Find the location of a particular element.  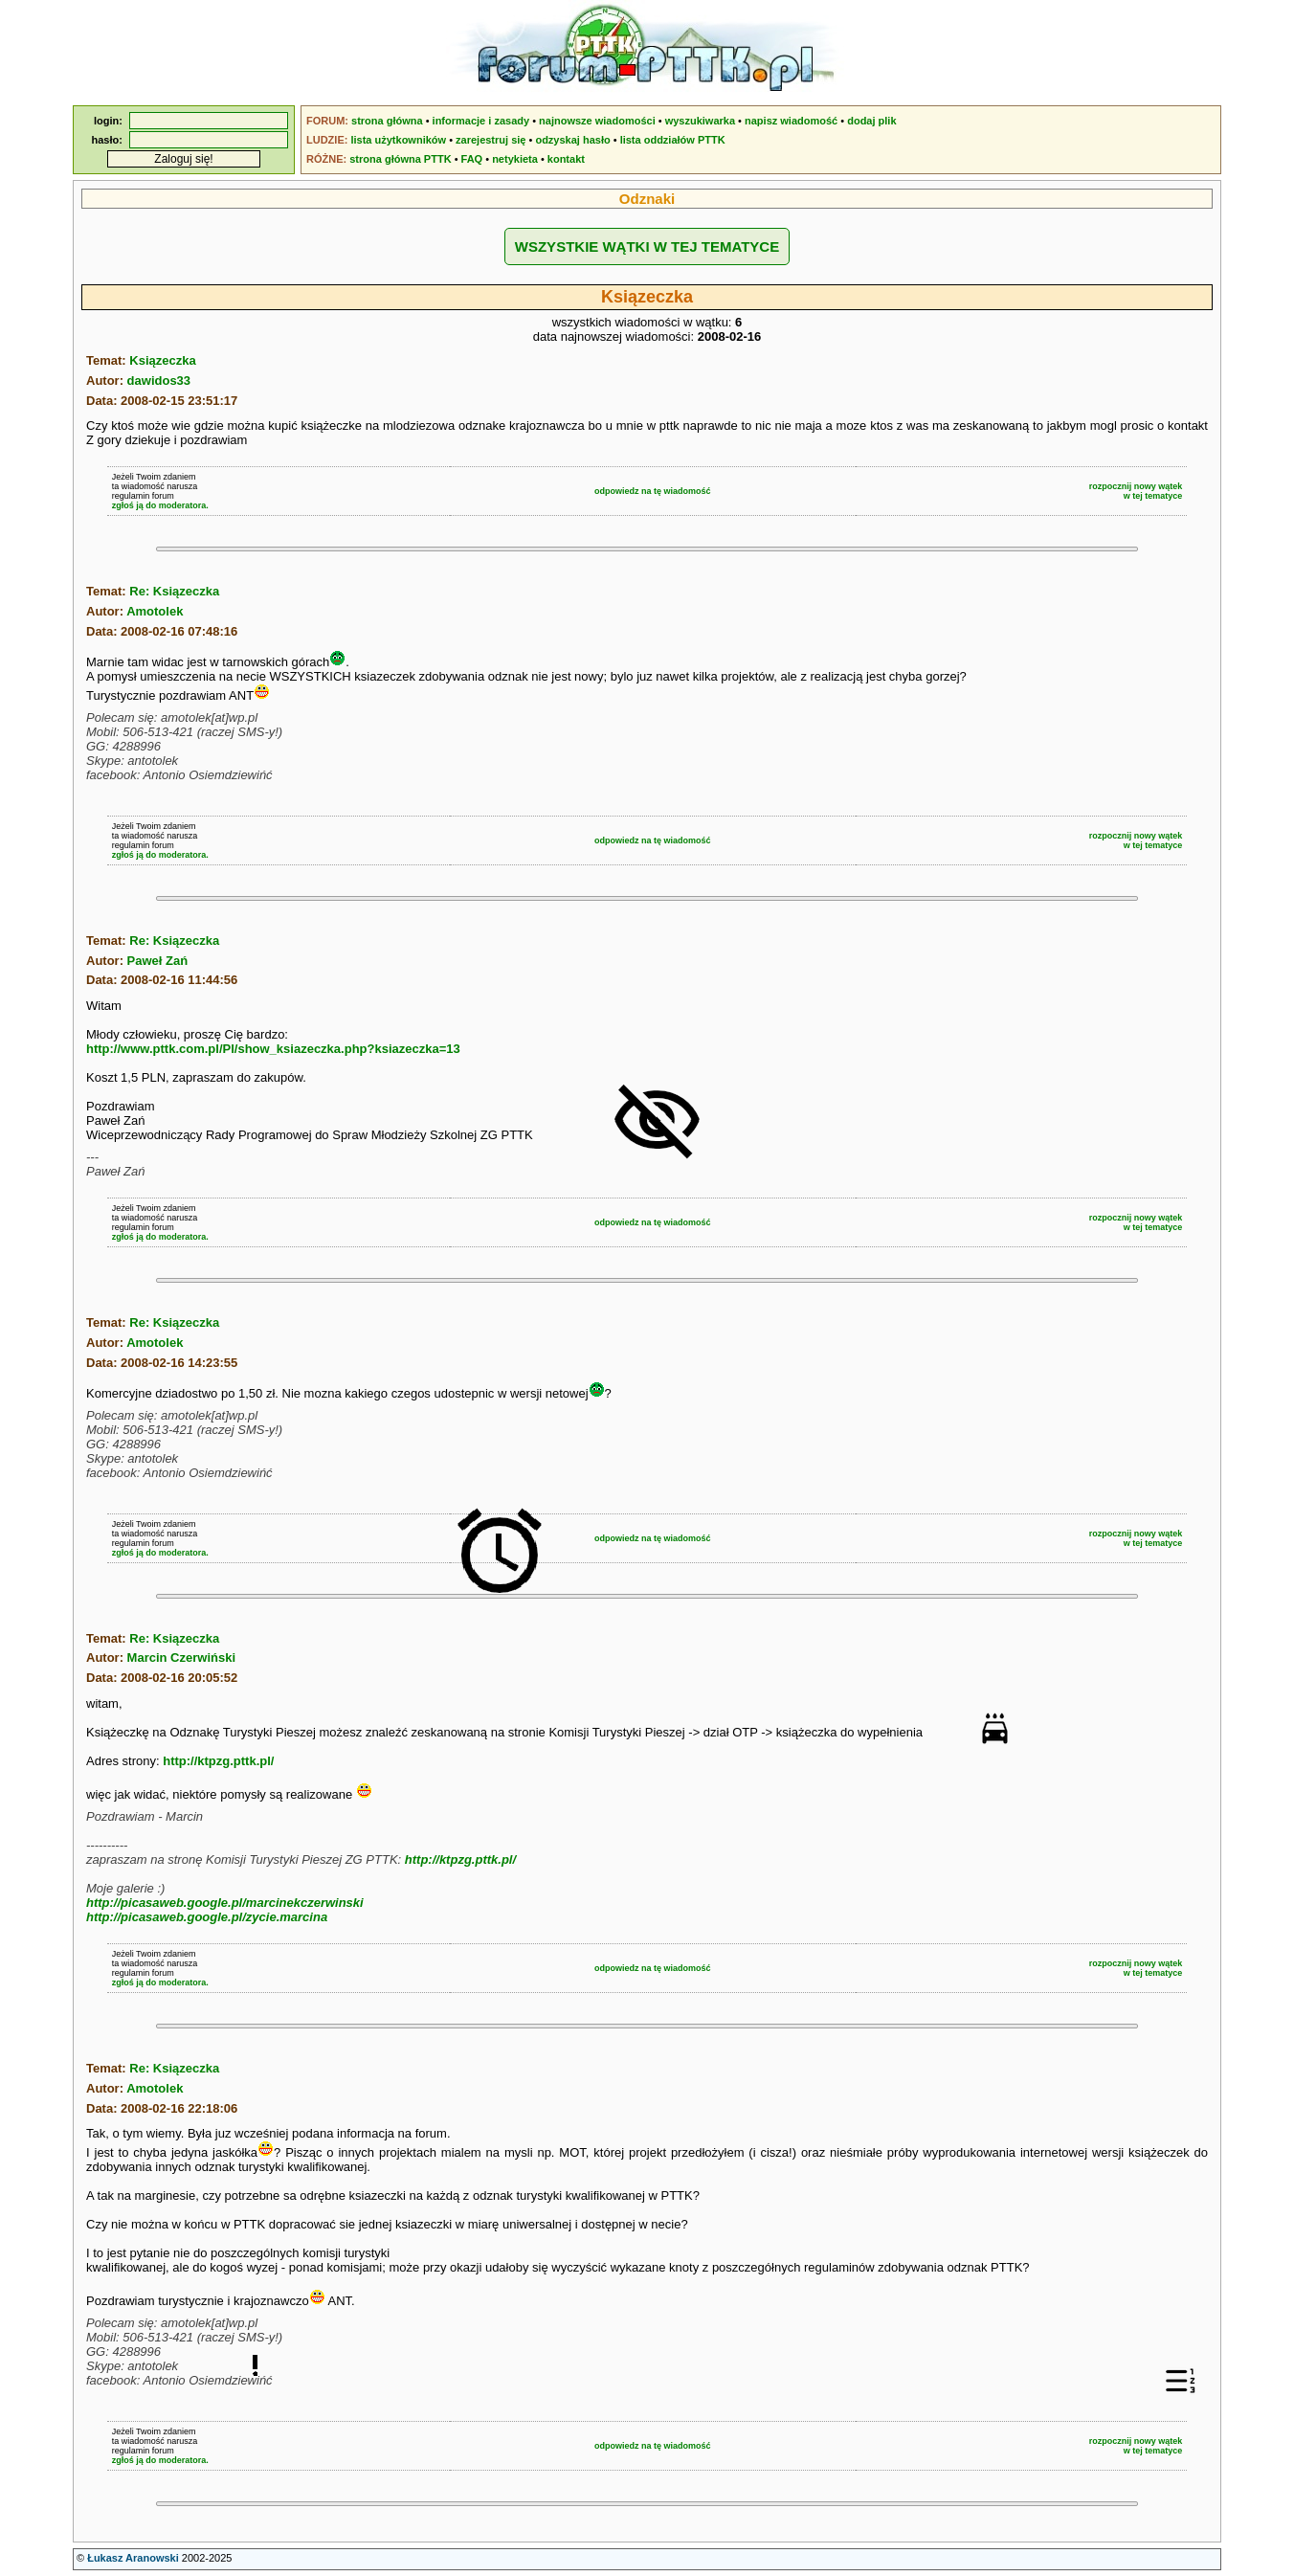

switch to right-to-left numbered list format is located at coordinates (1181, 2381).